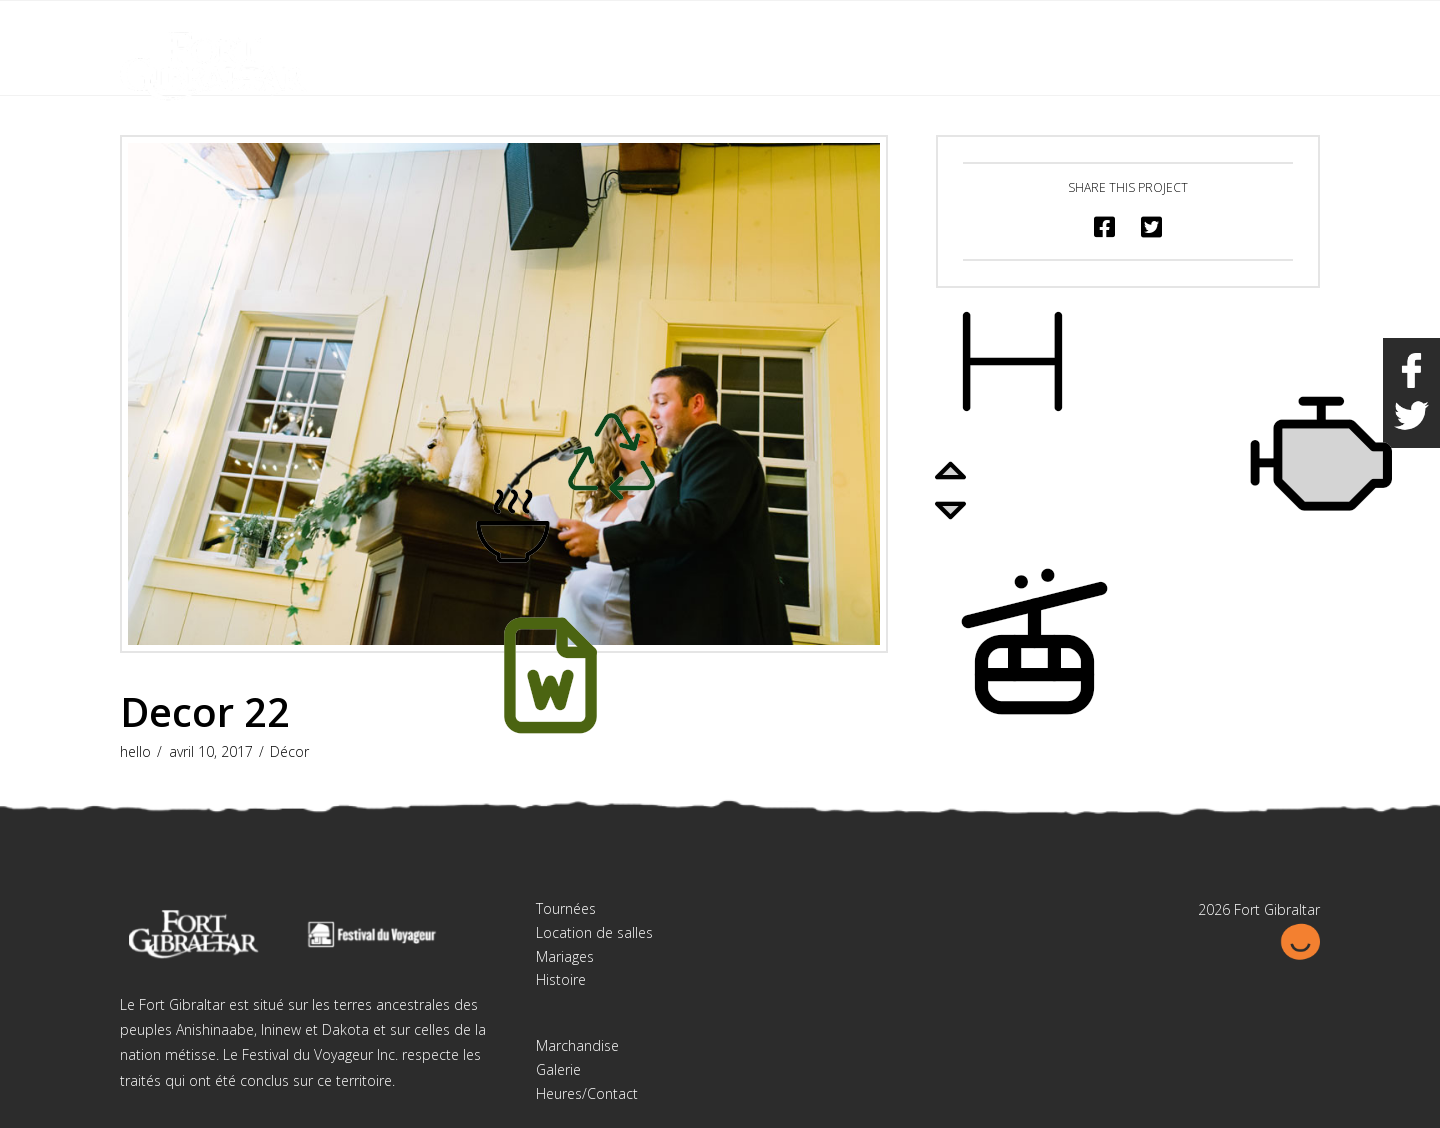 The width and height of the screenshot is (1440, 1128). I want to click on expand or collapse a dropdown menu, so click(950, 490).